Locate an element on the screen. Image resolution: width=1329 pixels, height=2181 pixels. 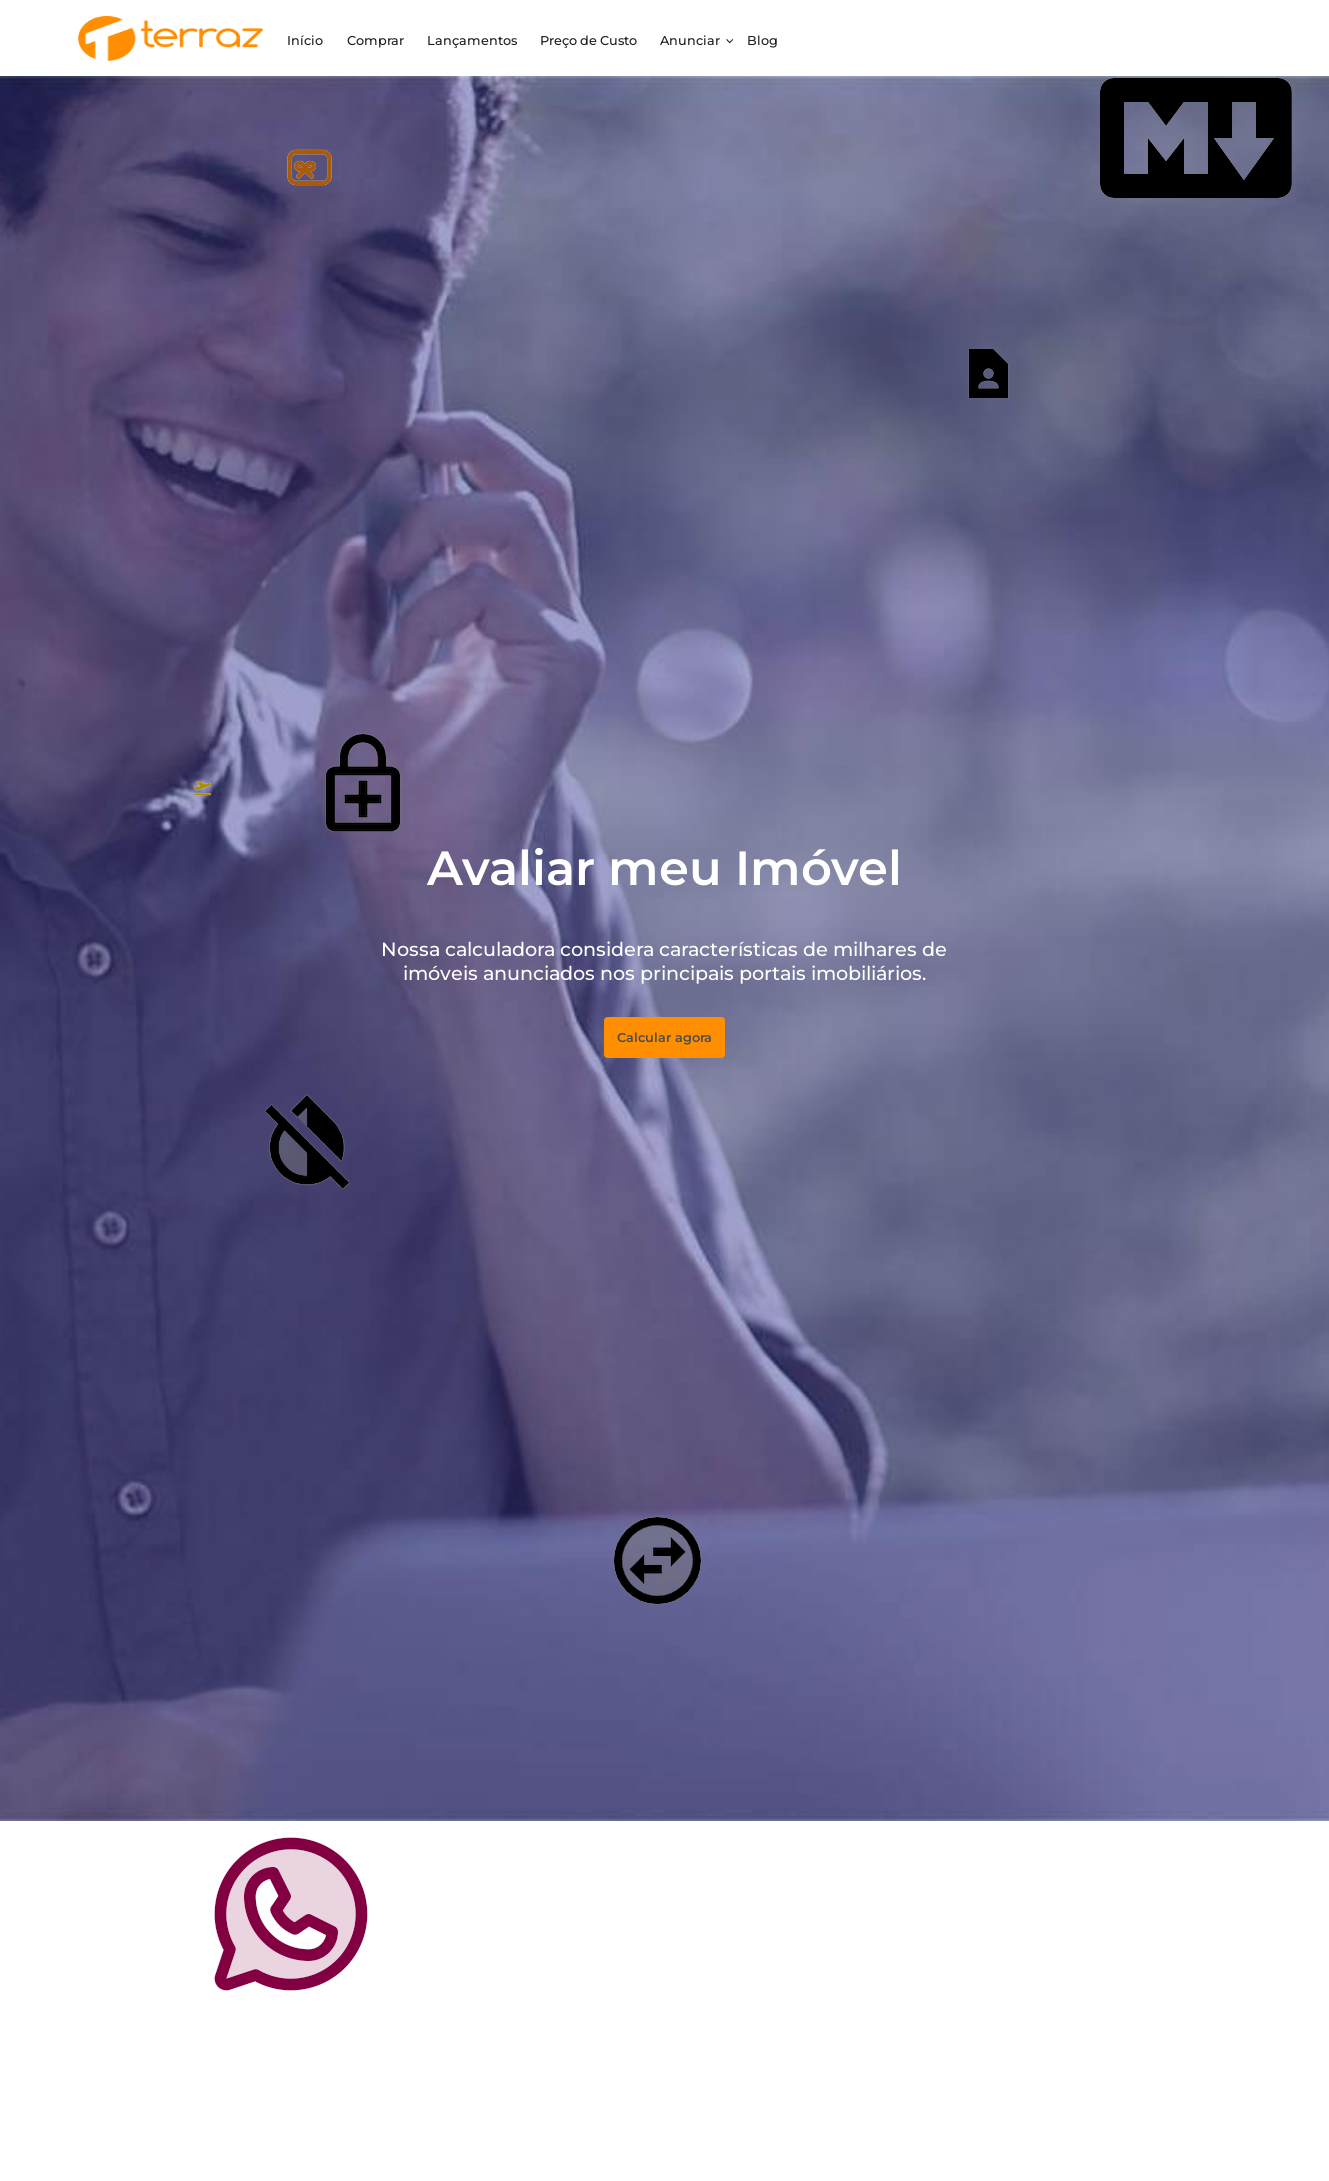
view departing flights is located at coordinates (202, 787).